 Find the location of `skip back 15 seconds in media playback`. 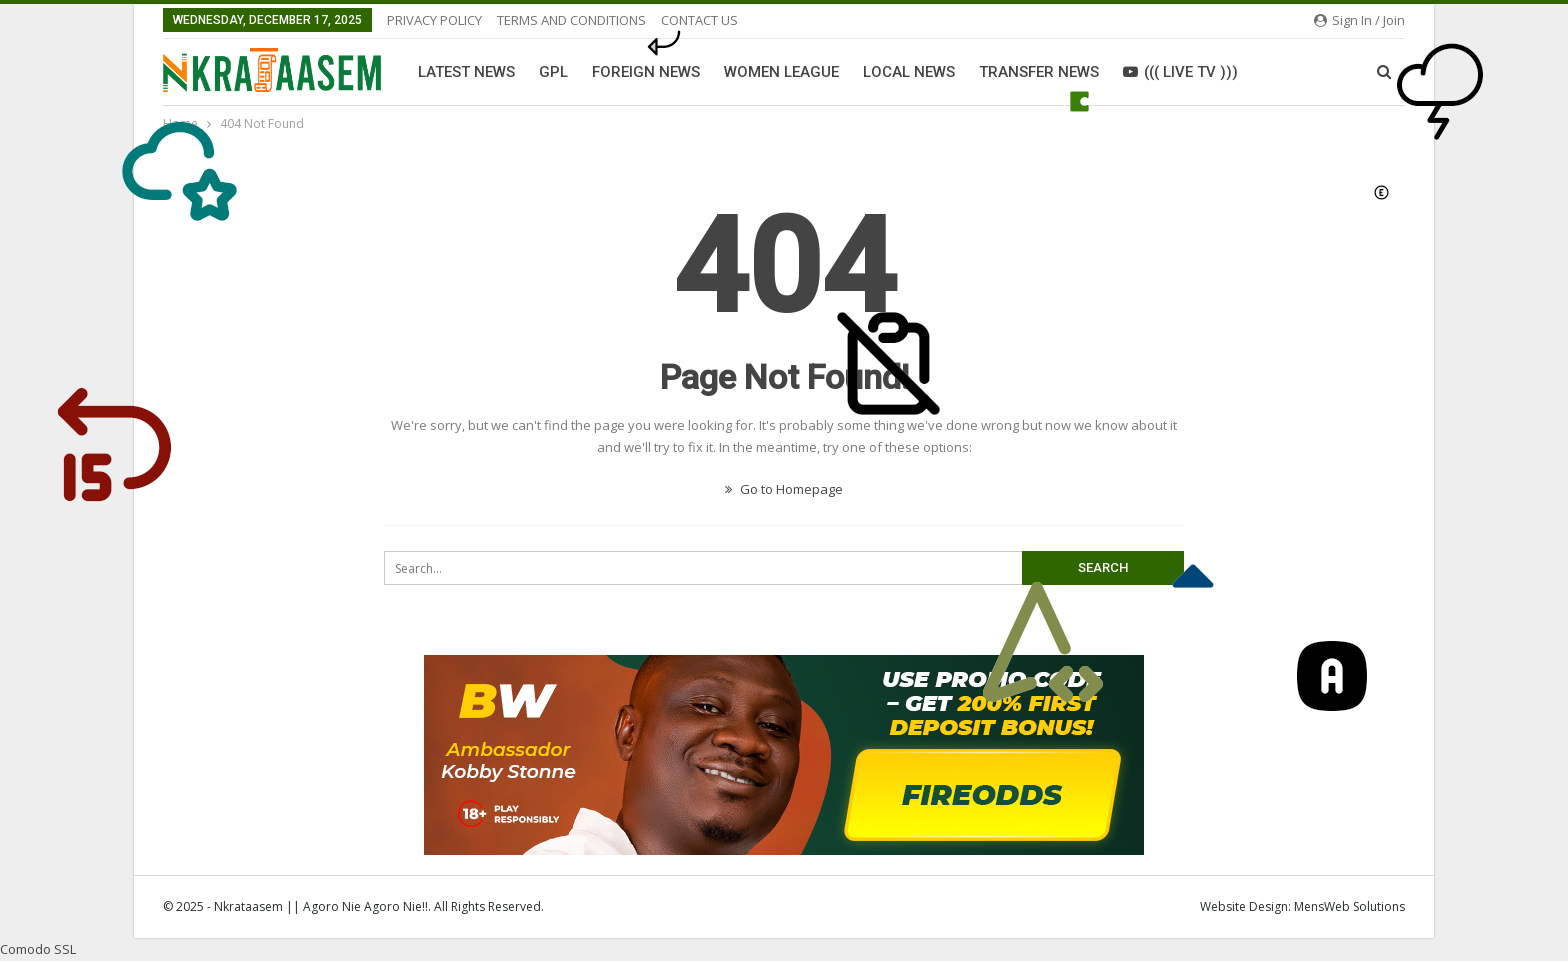

skip back 15 seconds in media playback is located at coordinates (111, 447).